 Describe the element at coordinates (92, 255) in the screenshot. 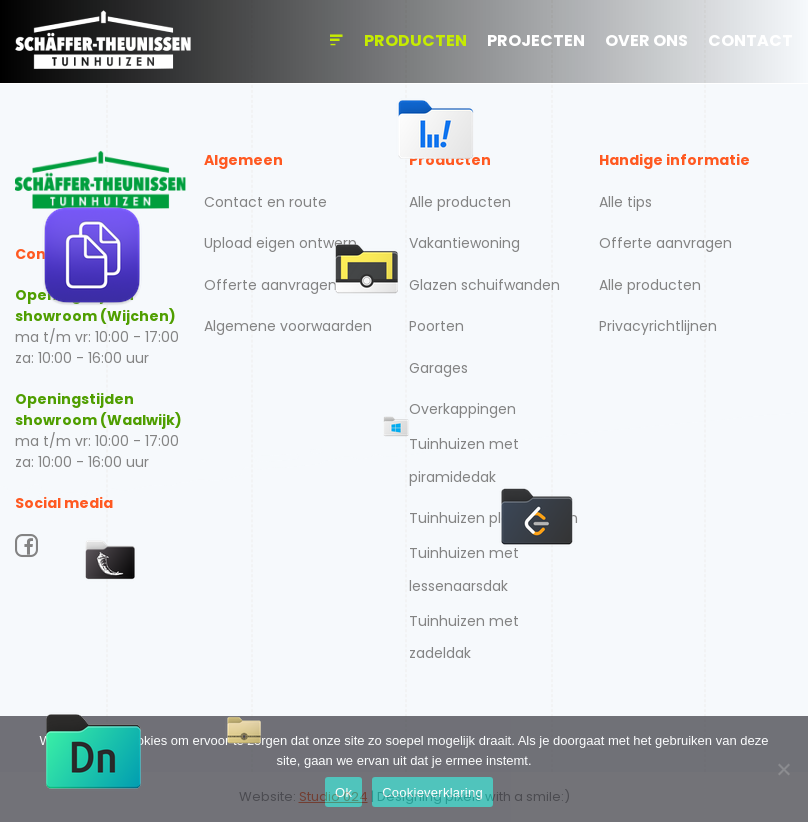

I see `duplicate or copy a document` at that location.